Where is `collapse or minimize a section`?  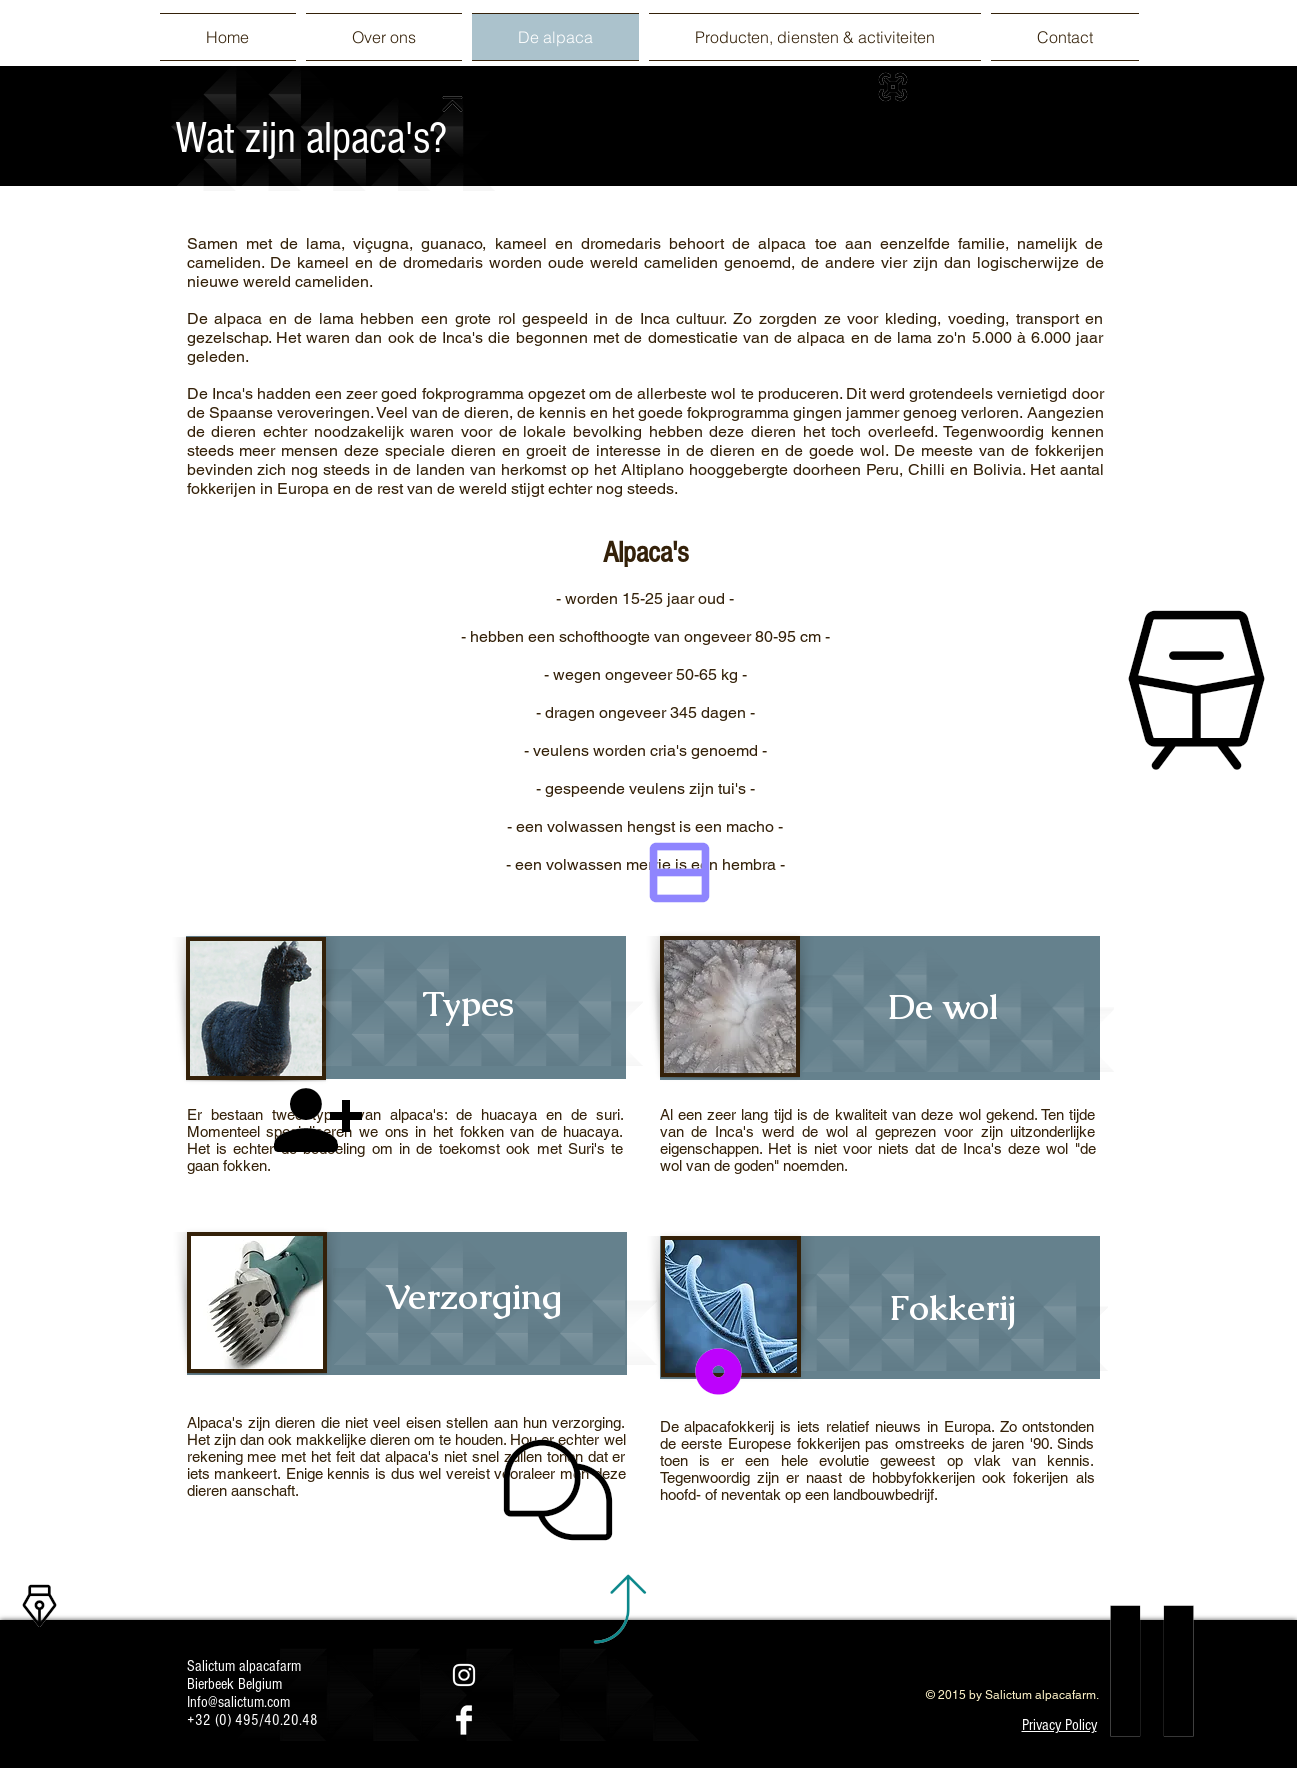
collapse or minimize a section is located at coordinates (452, 103).